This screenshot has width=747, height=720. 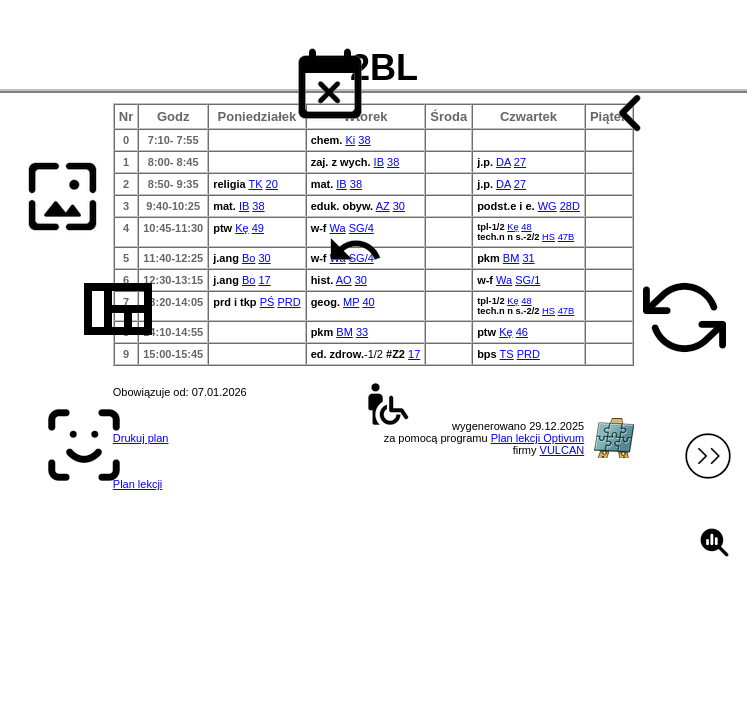 I want to click on undo the last action, so click(x=355, y=250).